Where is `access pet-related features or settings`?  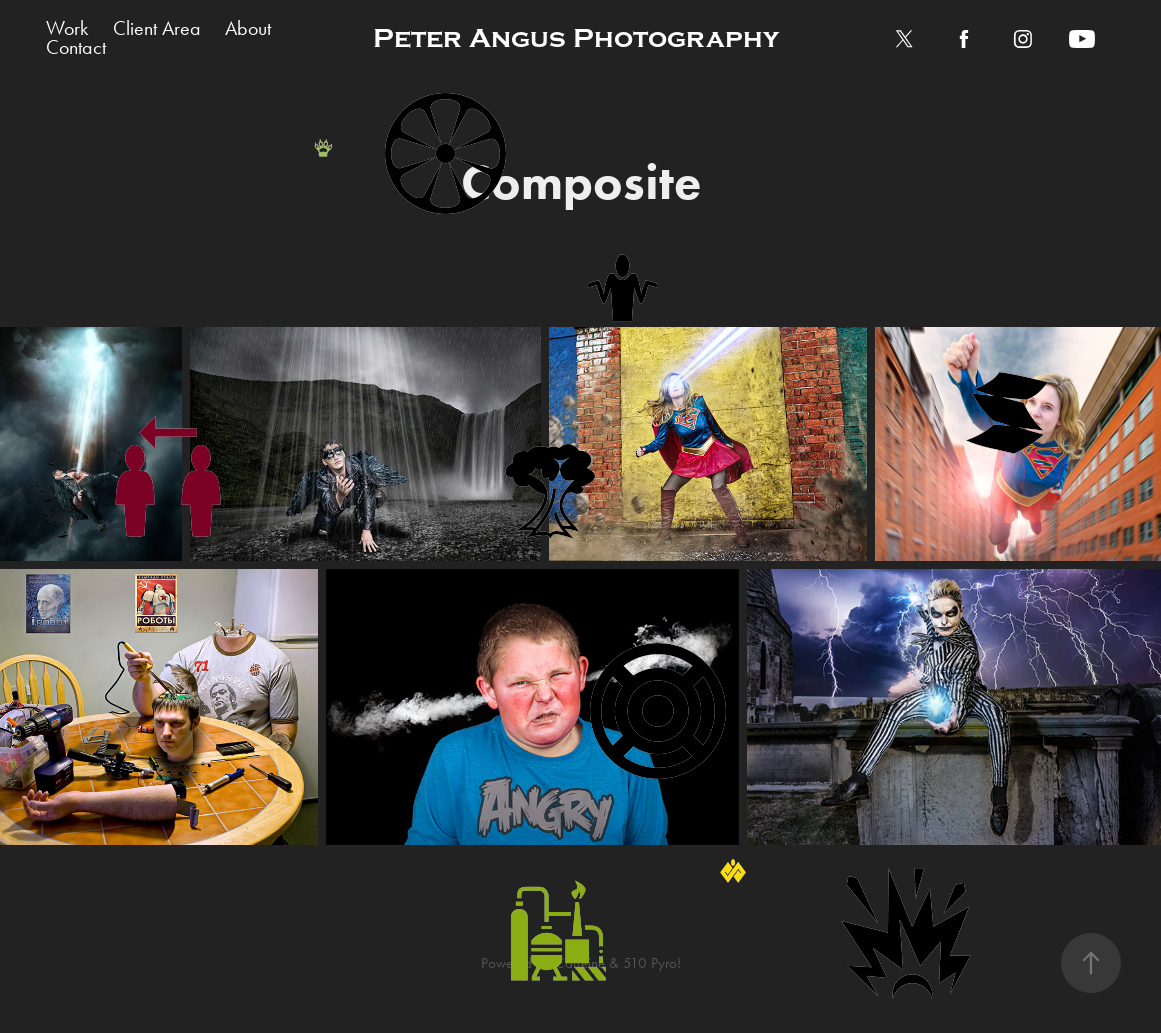
access pet-related features or settings is located at coordinates (323, 147).